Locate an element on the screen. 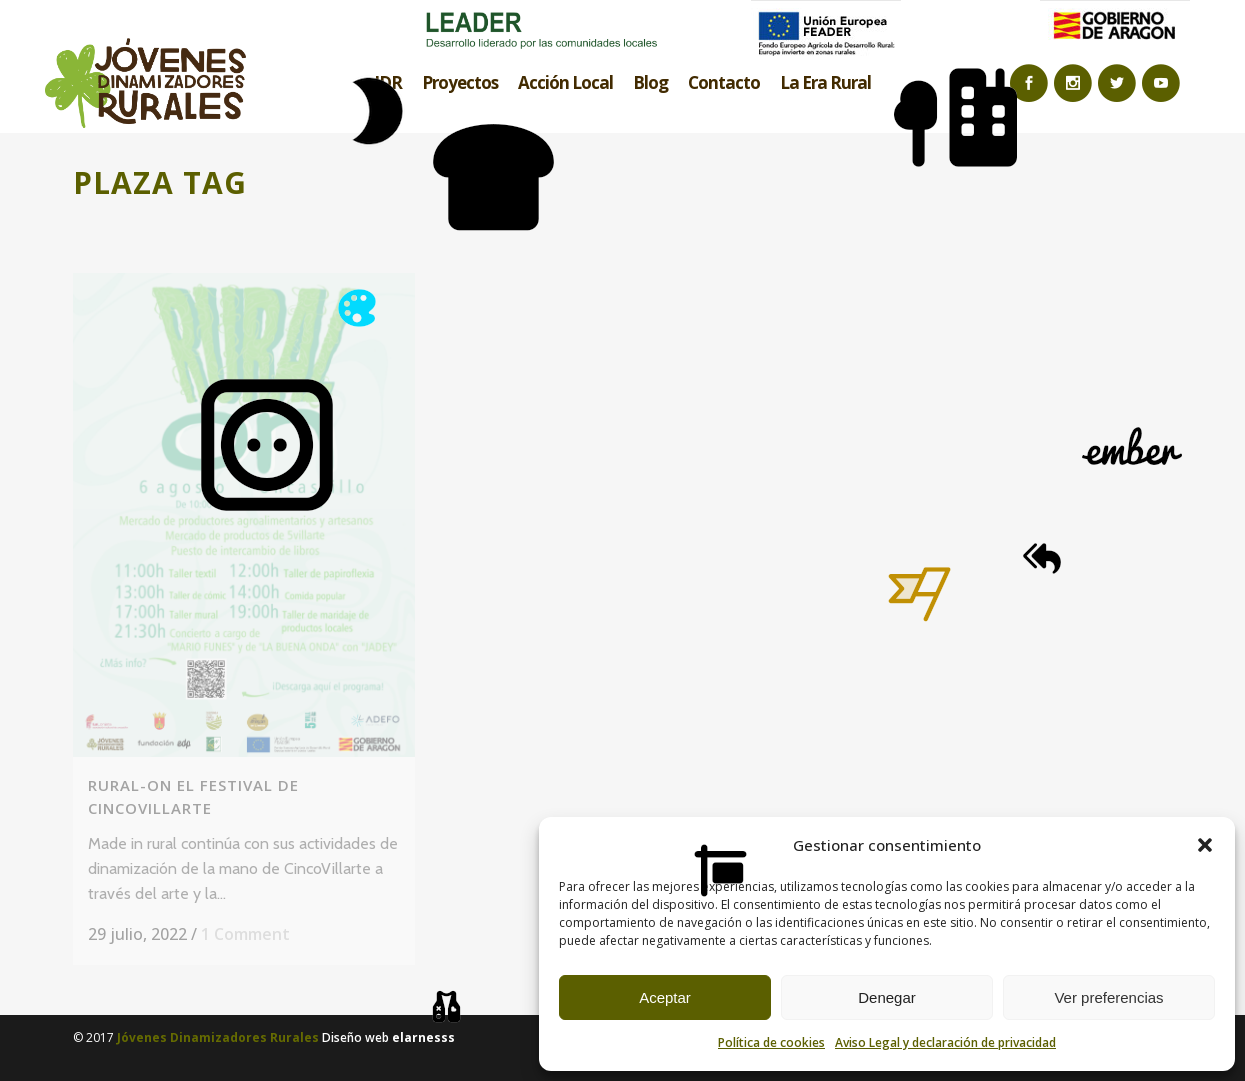  select tumble dry normal setting is located at coordinates (267, 445).